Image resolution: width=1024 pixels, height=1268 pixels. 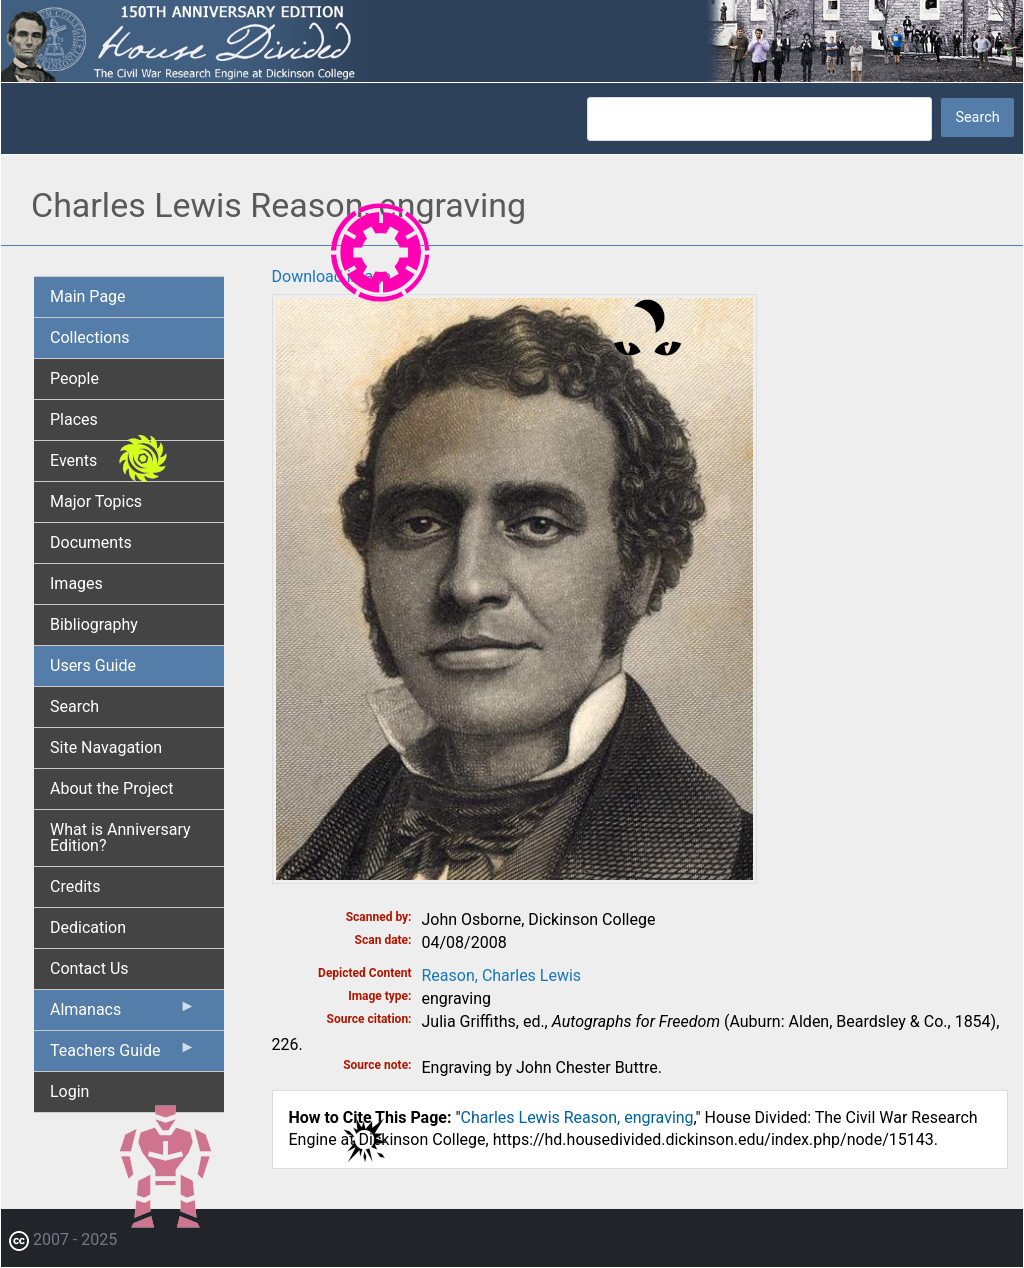 What do you see at coordinates (143, 458) in the screenshot?
I see `indicates a sawblade or cutting tool in a game interface` at bounding box center [143, 458].